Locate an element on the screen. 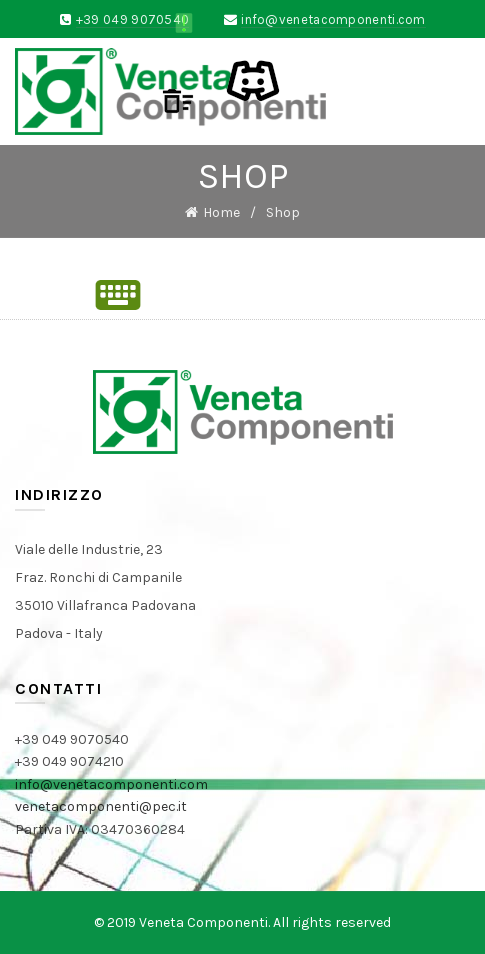 The height and width of the screenshot is (954, 485). bulk delete selected items is located at coordinates (178, 101).